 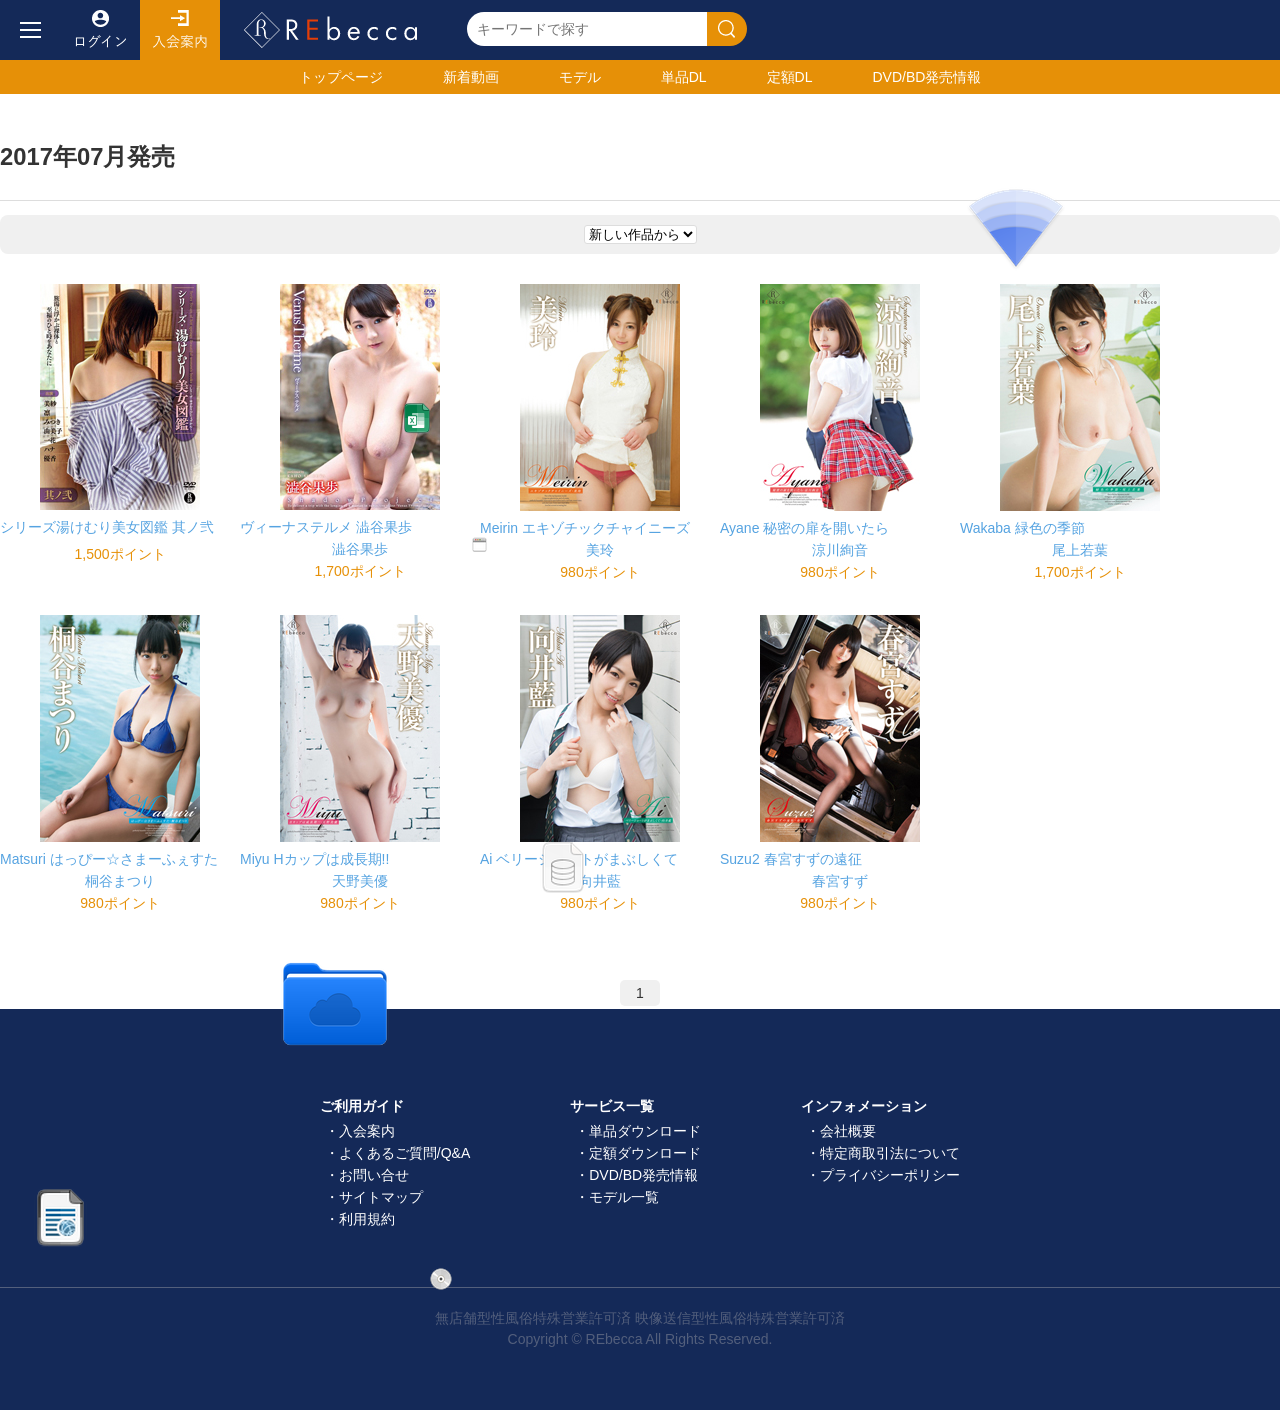 I want to click on indicates a rewritable CD-RW disc, so click(x=441, y=1279).